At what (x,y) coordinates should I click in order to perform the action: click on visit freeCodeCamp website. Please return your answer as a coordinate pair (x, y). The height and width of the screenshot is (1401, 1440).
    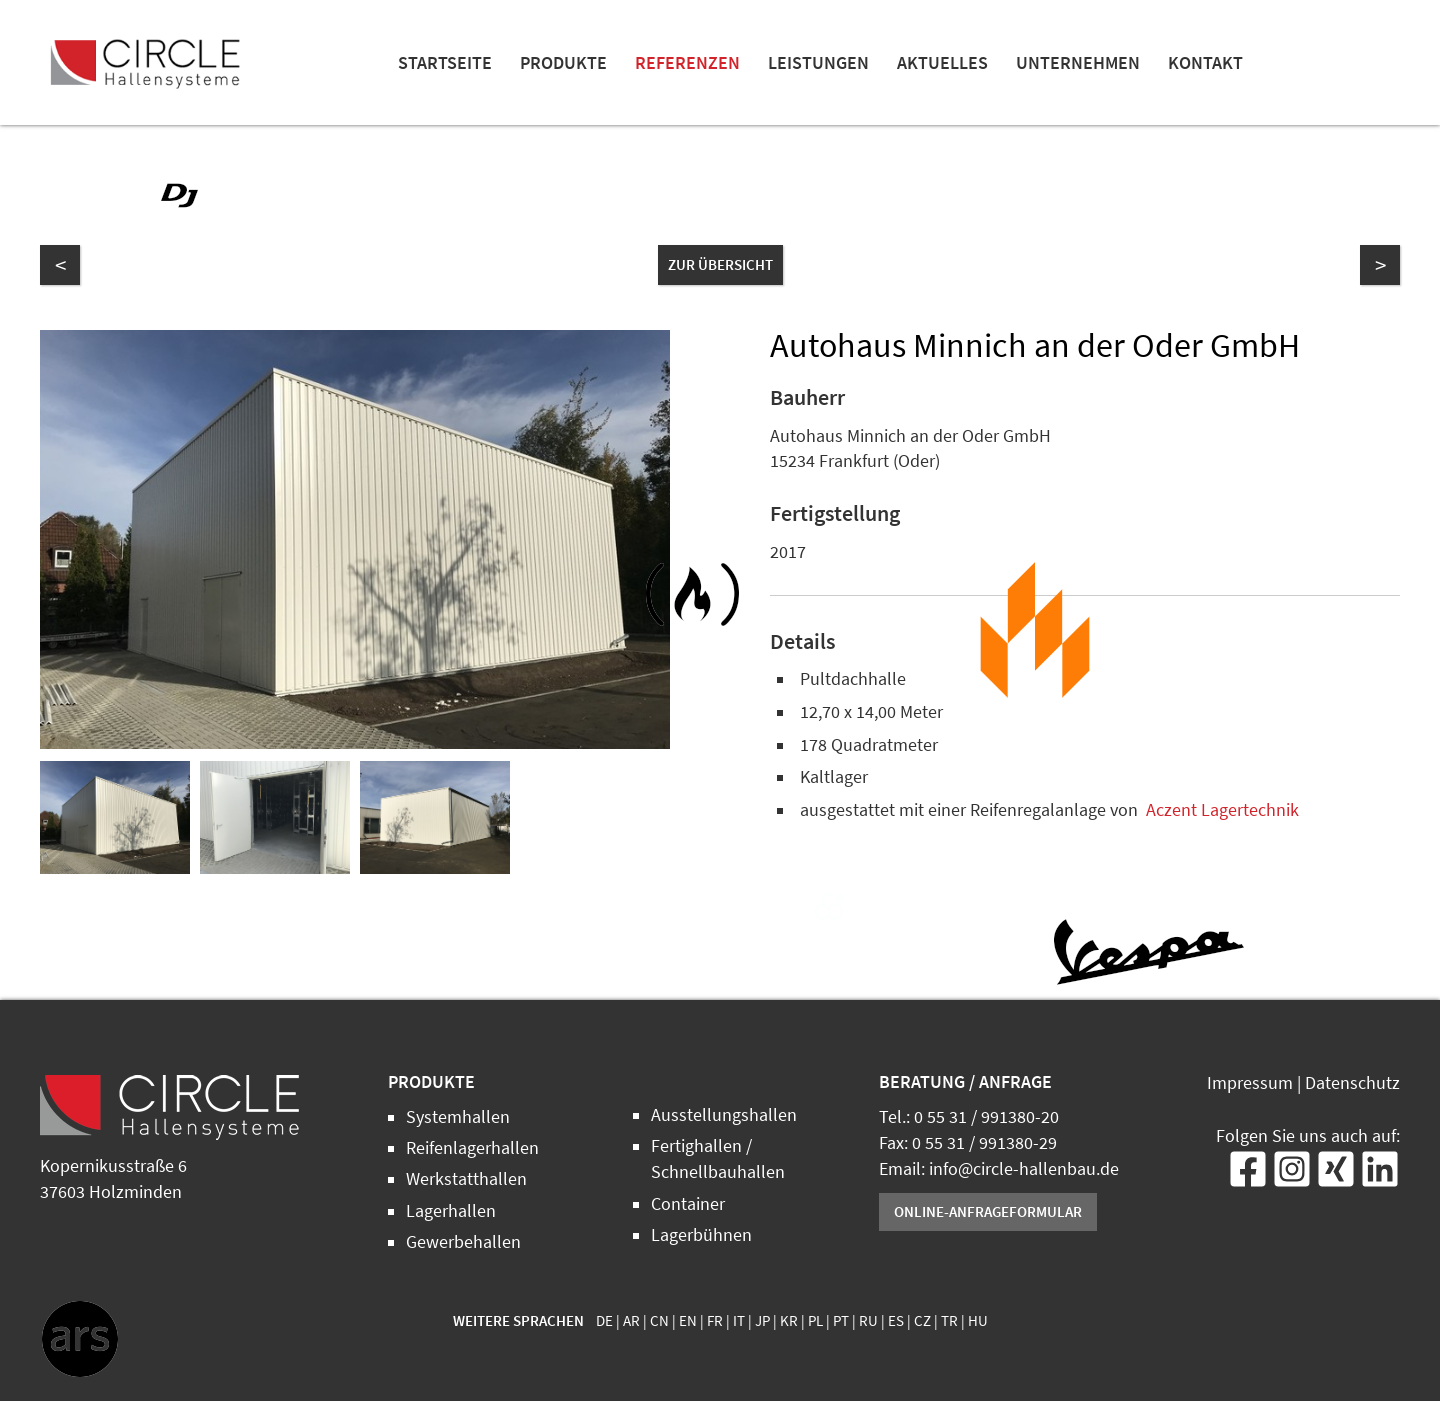
    Looking at the image, I should click on (692, 594).